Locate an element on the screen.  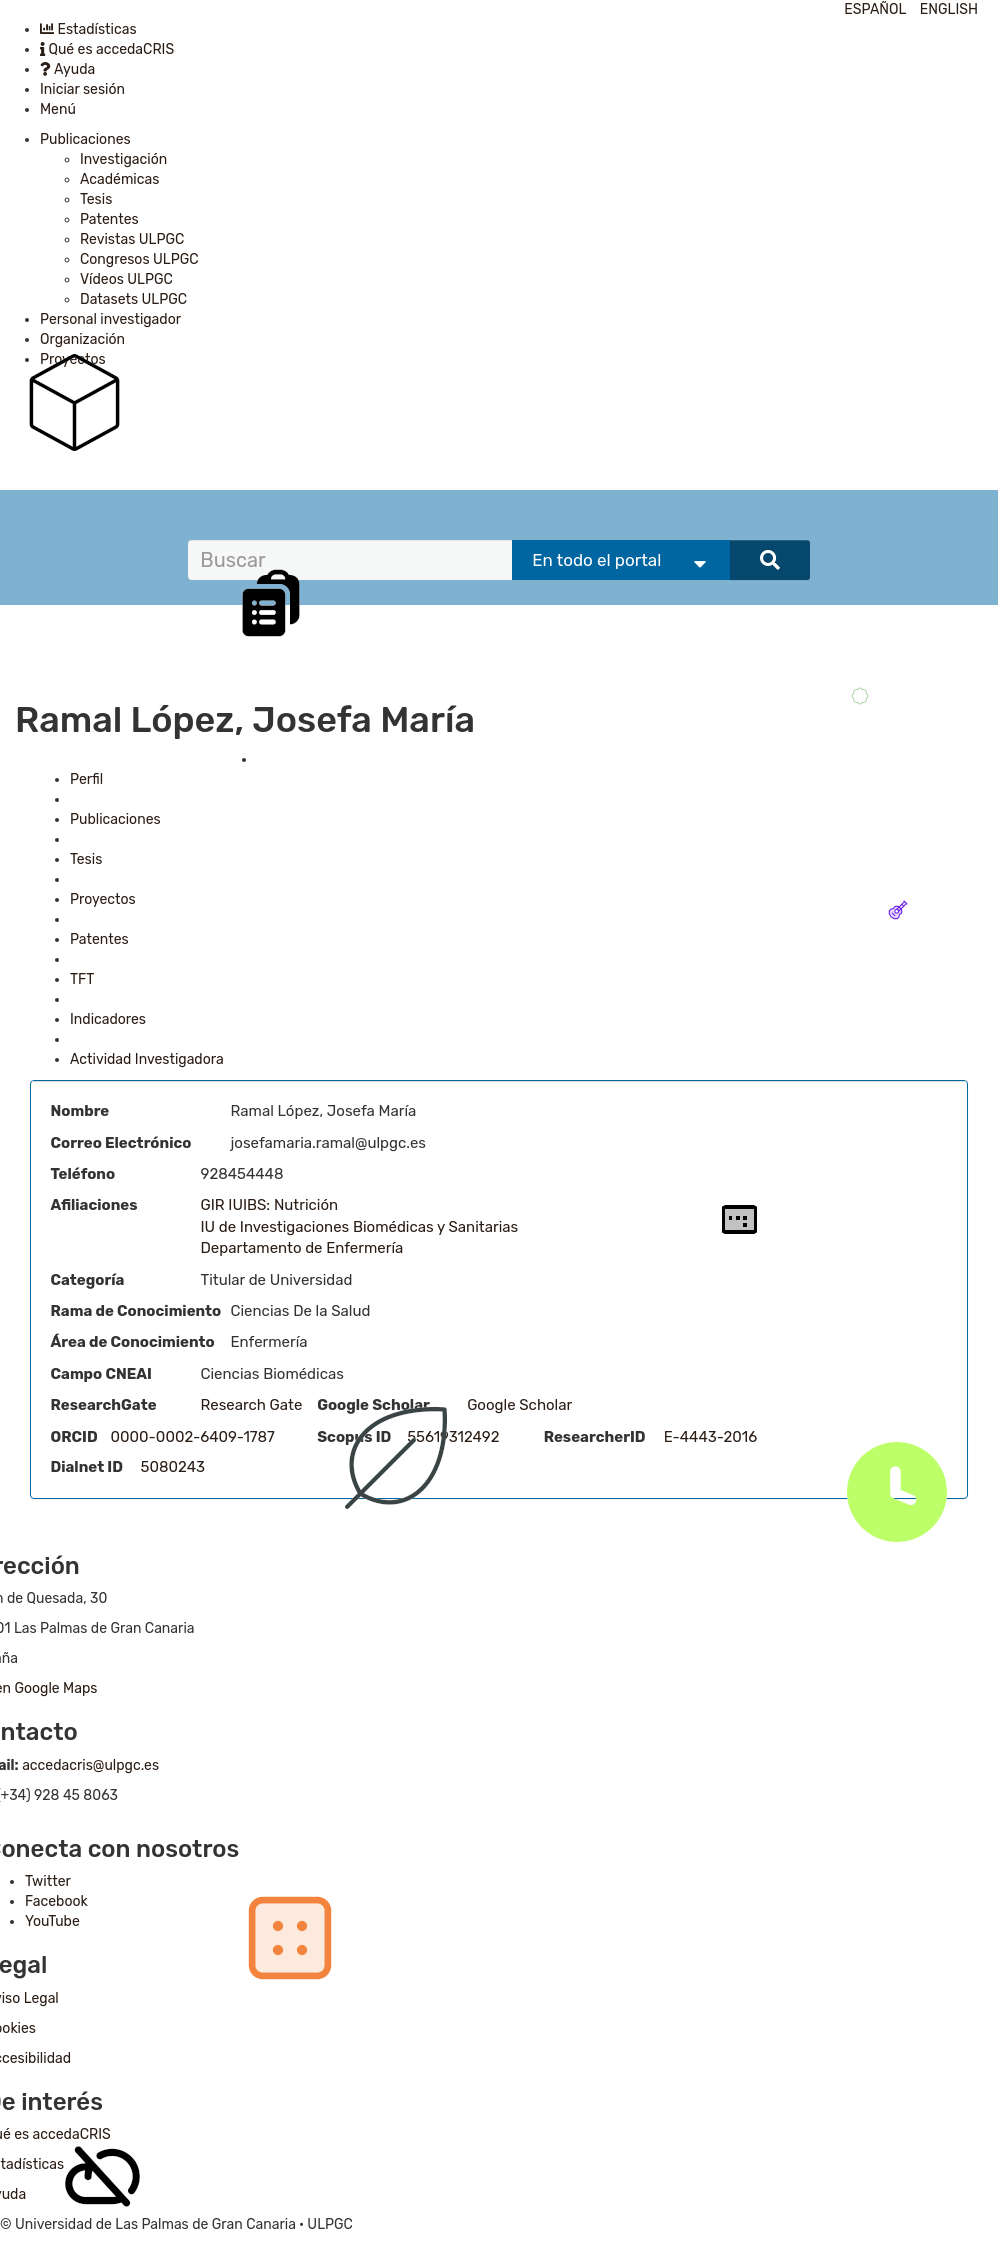
indicates a badge or certification status is located at coordinates (860, 696).